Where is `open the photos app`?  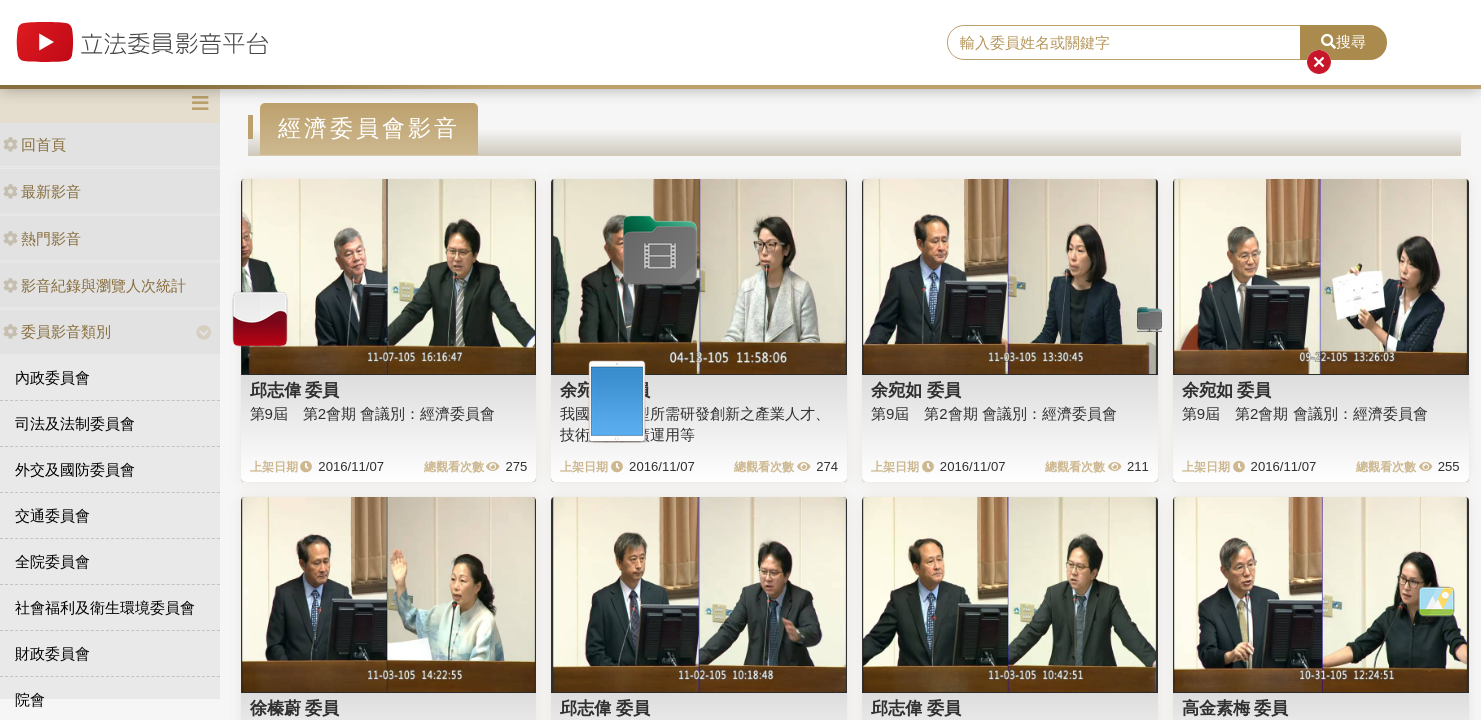
open the photos app is located at coordinates (1436, 601).